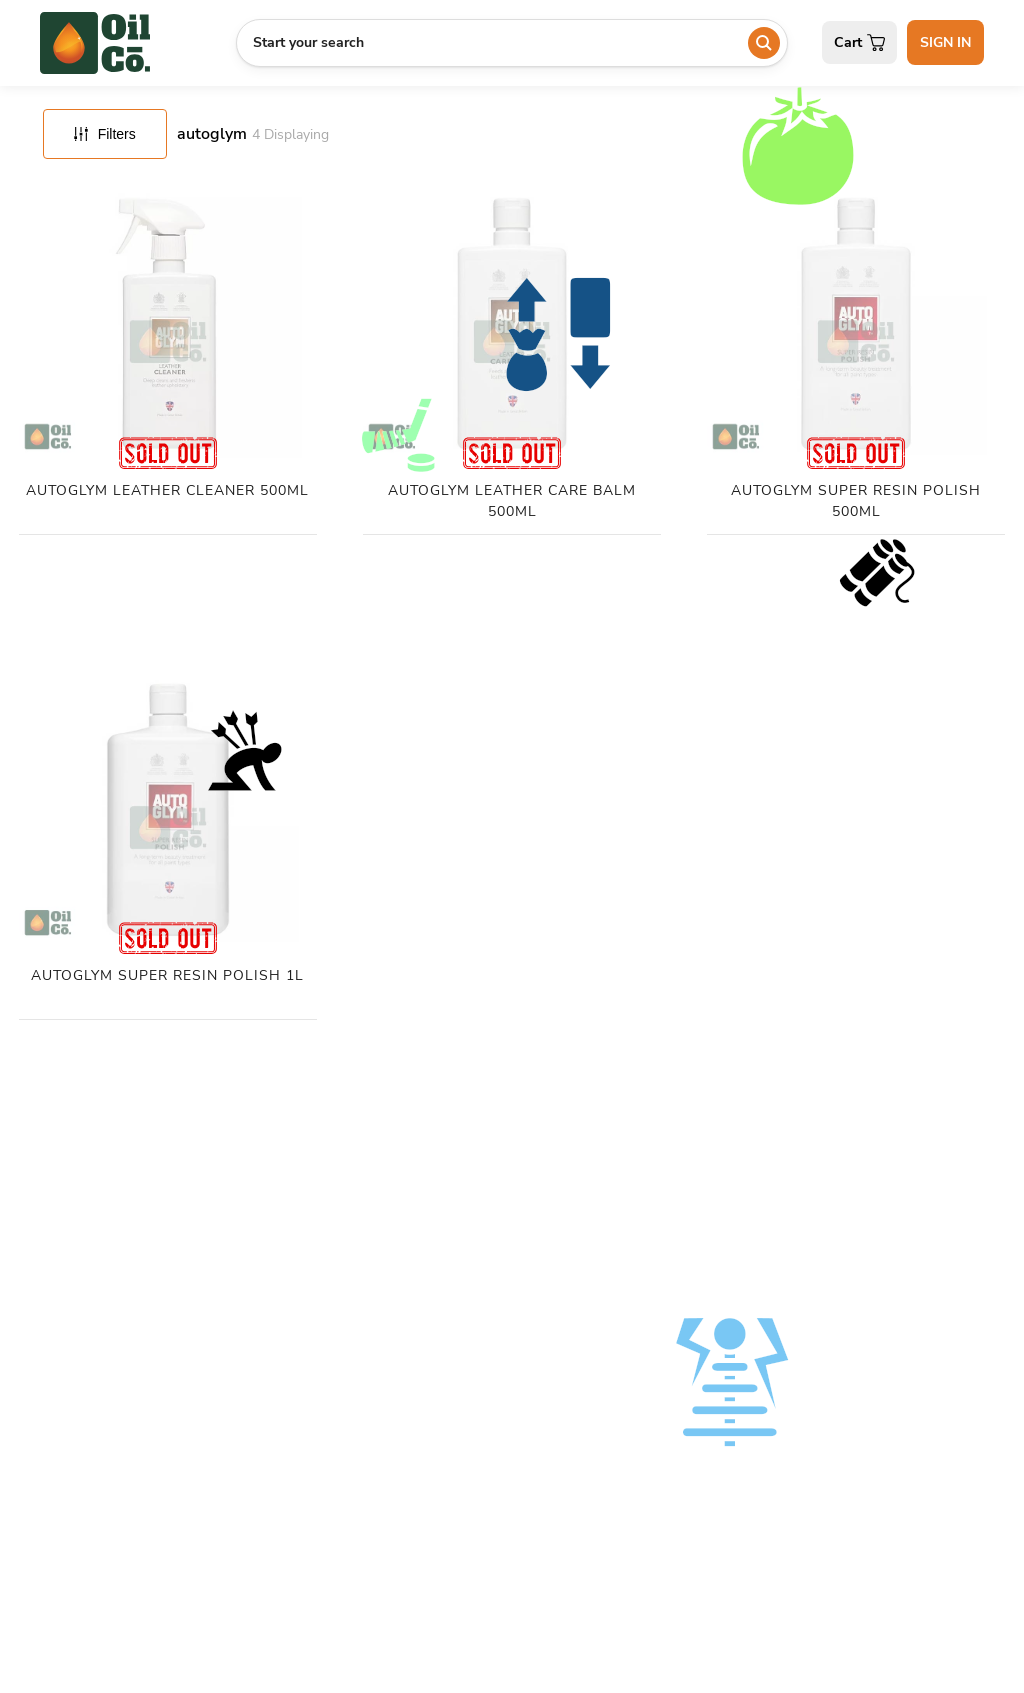 Image resolution: width=1024 pixels, height=1693 pixels. Describe the element at coordinates (877, 569) in the screenshot. I see `explosive item or power-up in a game` at that location.